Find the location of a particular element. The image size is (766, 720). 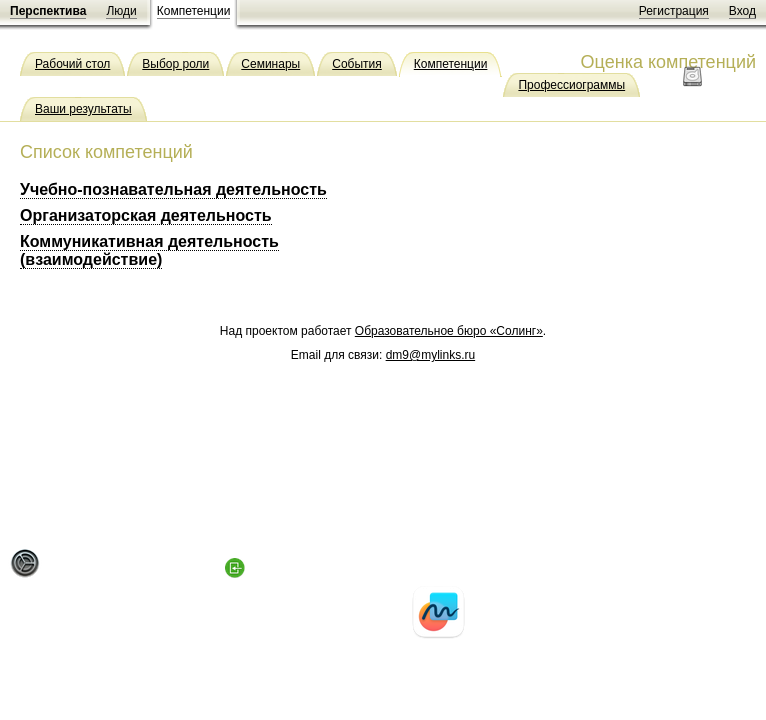

Rosetta 2 translation layer update utility is located at coordinates (25, 563).